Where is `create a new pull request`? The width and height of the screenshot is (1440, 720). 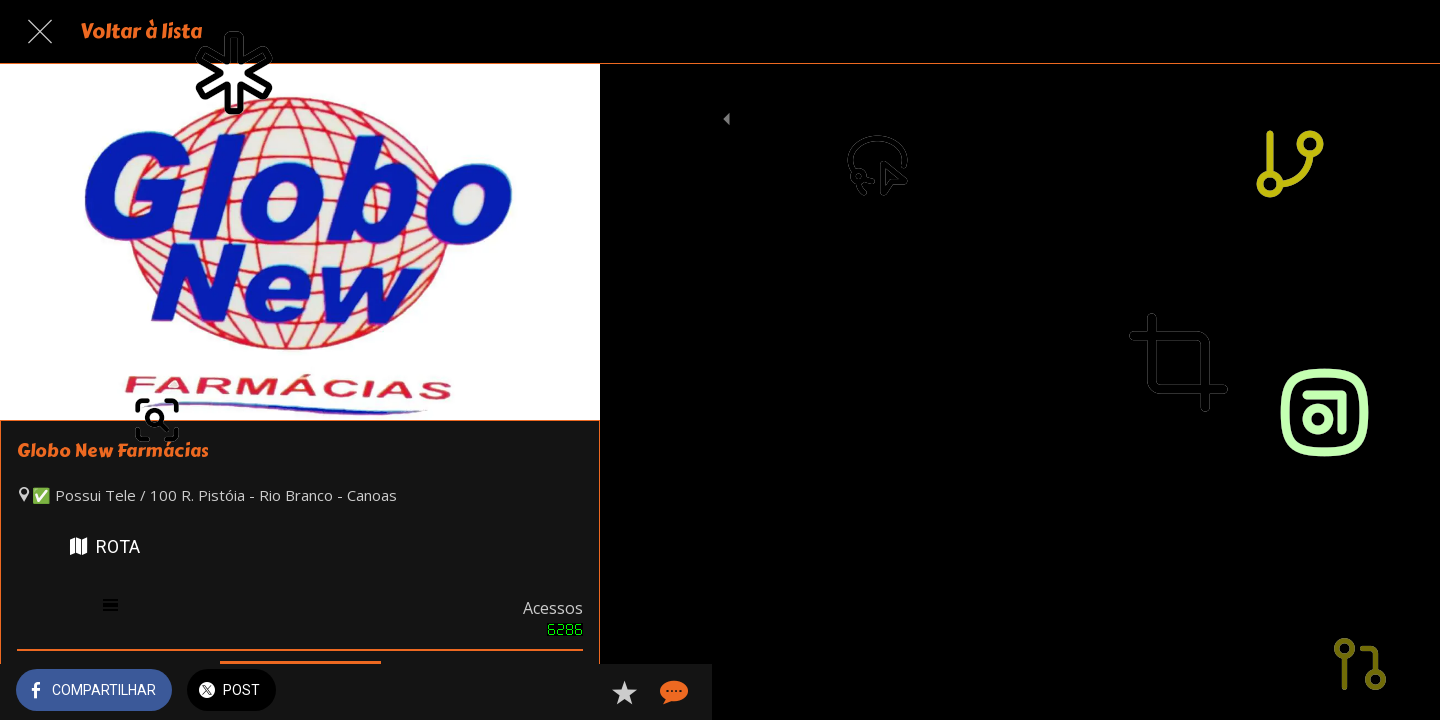
create a new pull request is located at coordinates (1360, 664).